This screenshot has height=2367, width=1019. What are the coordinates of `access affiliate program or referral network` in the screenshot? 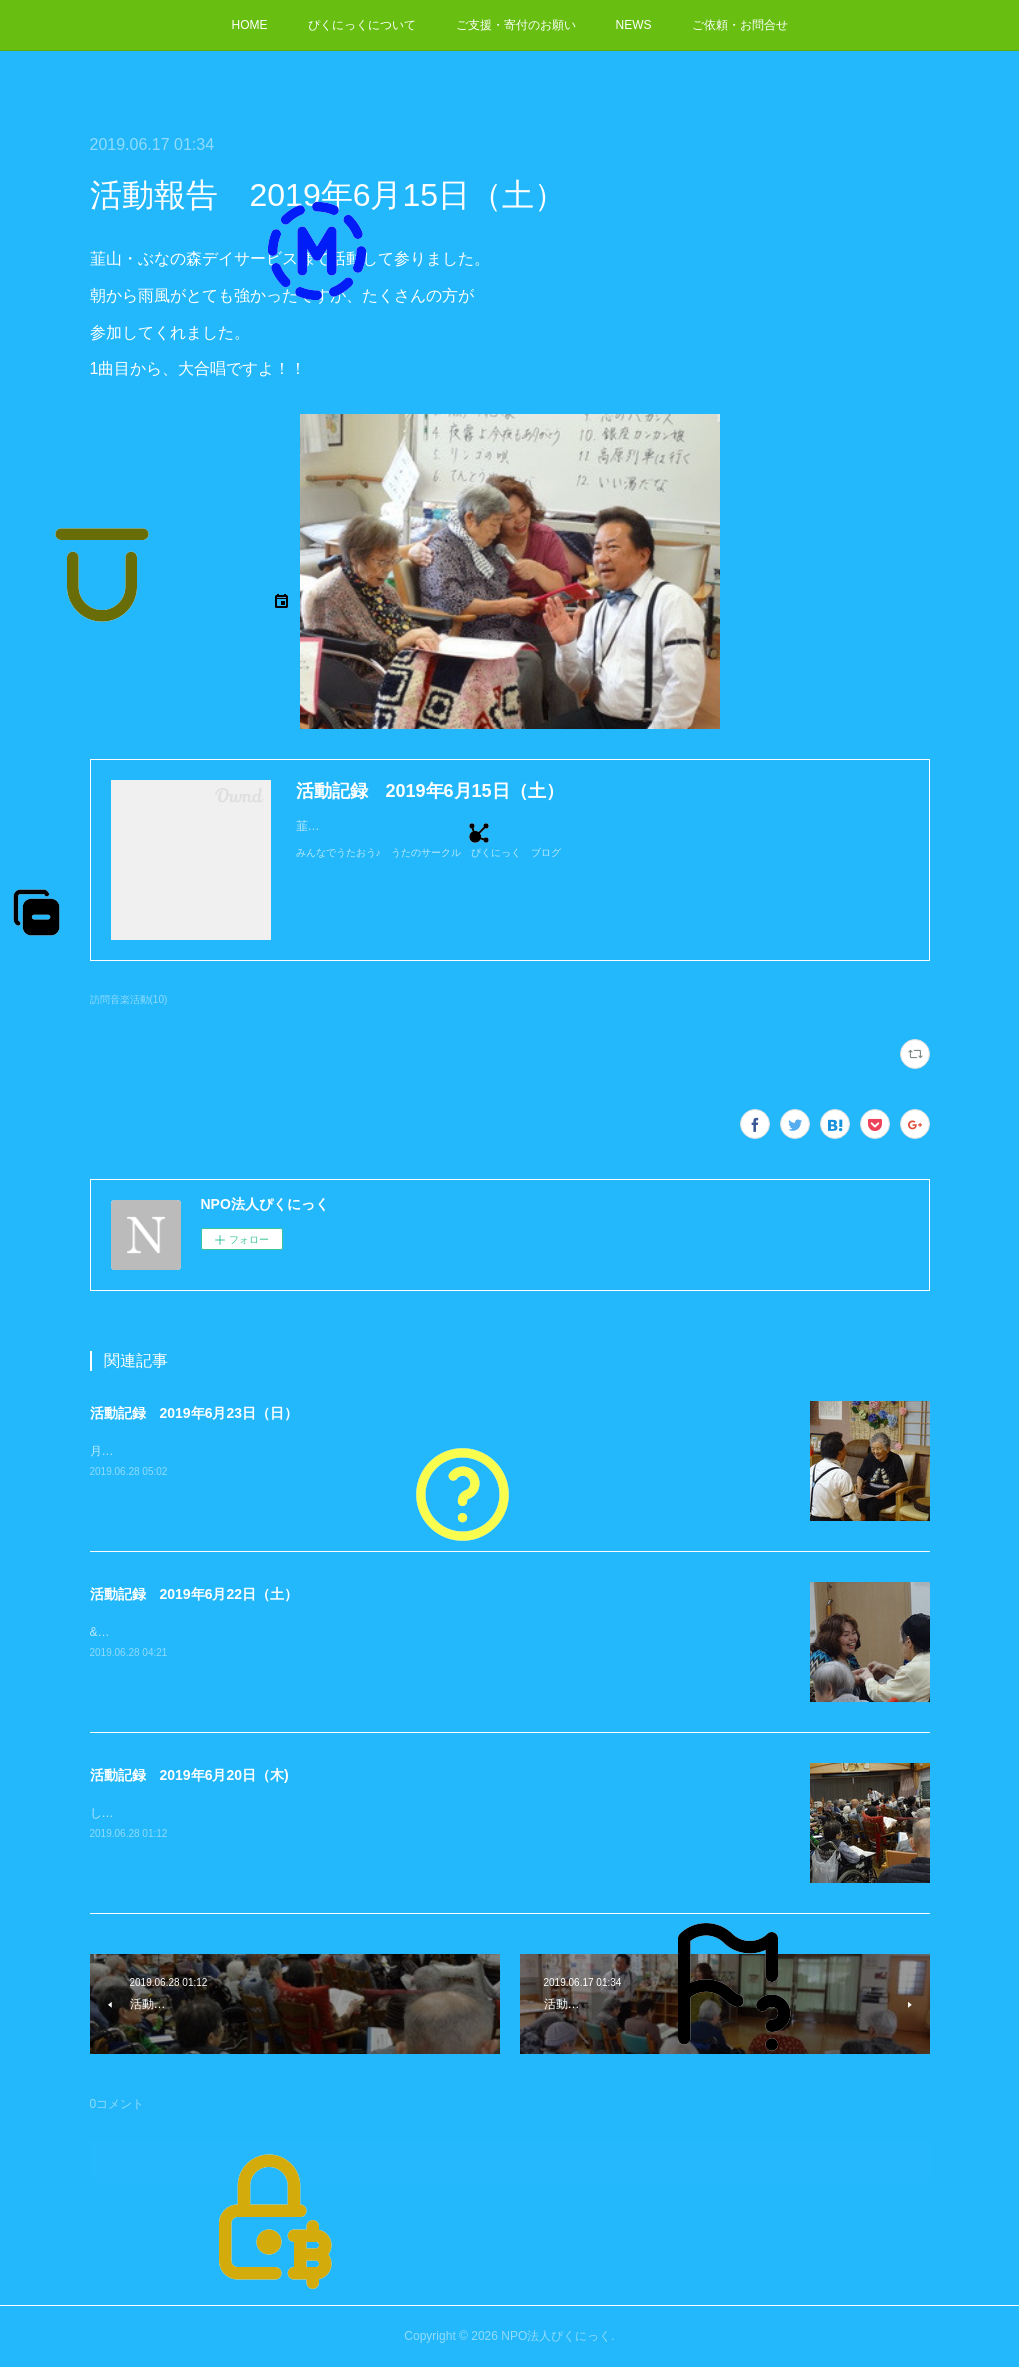 It's located at (479, 833).